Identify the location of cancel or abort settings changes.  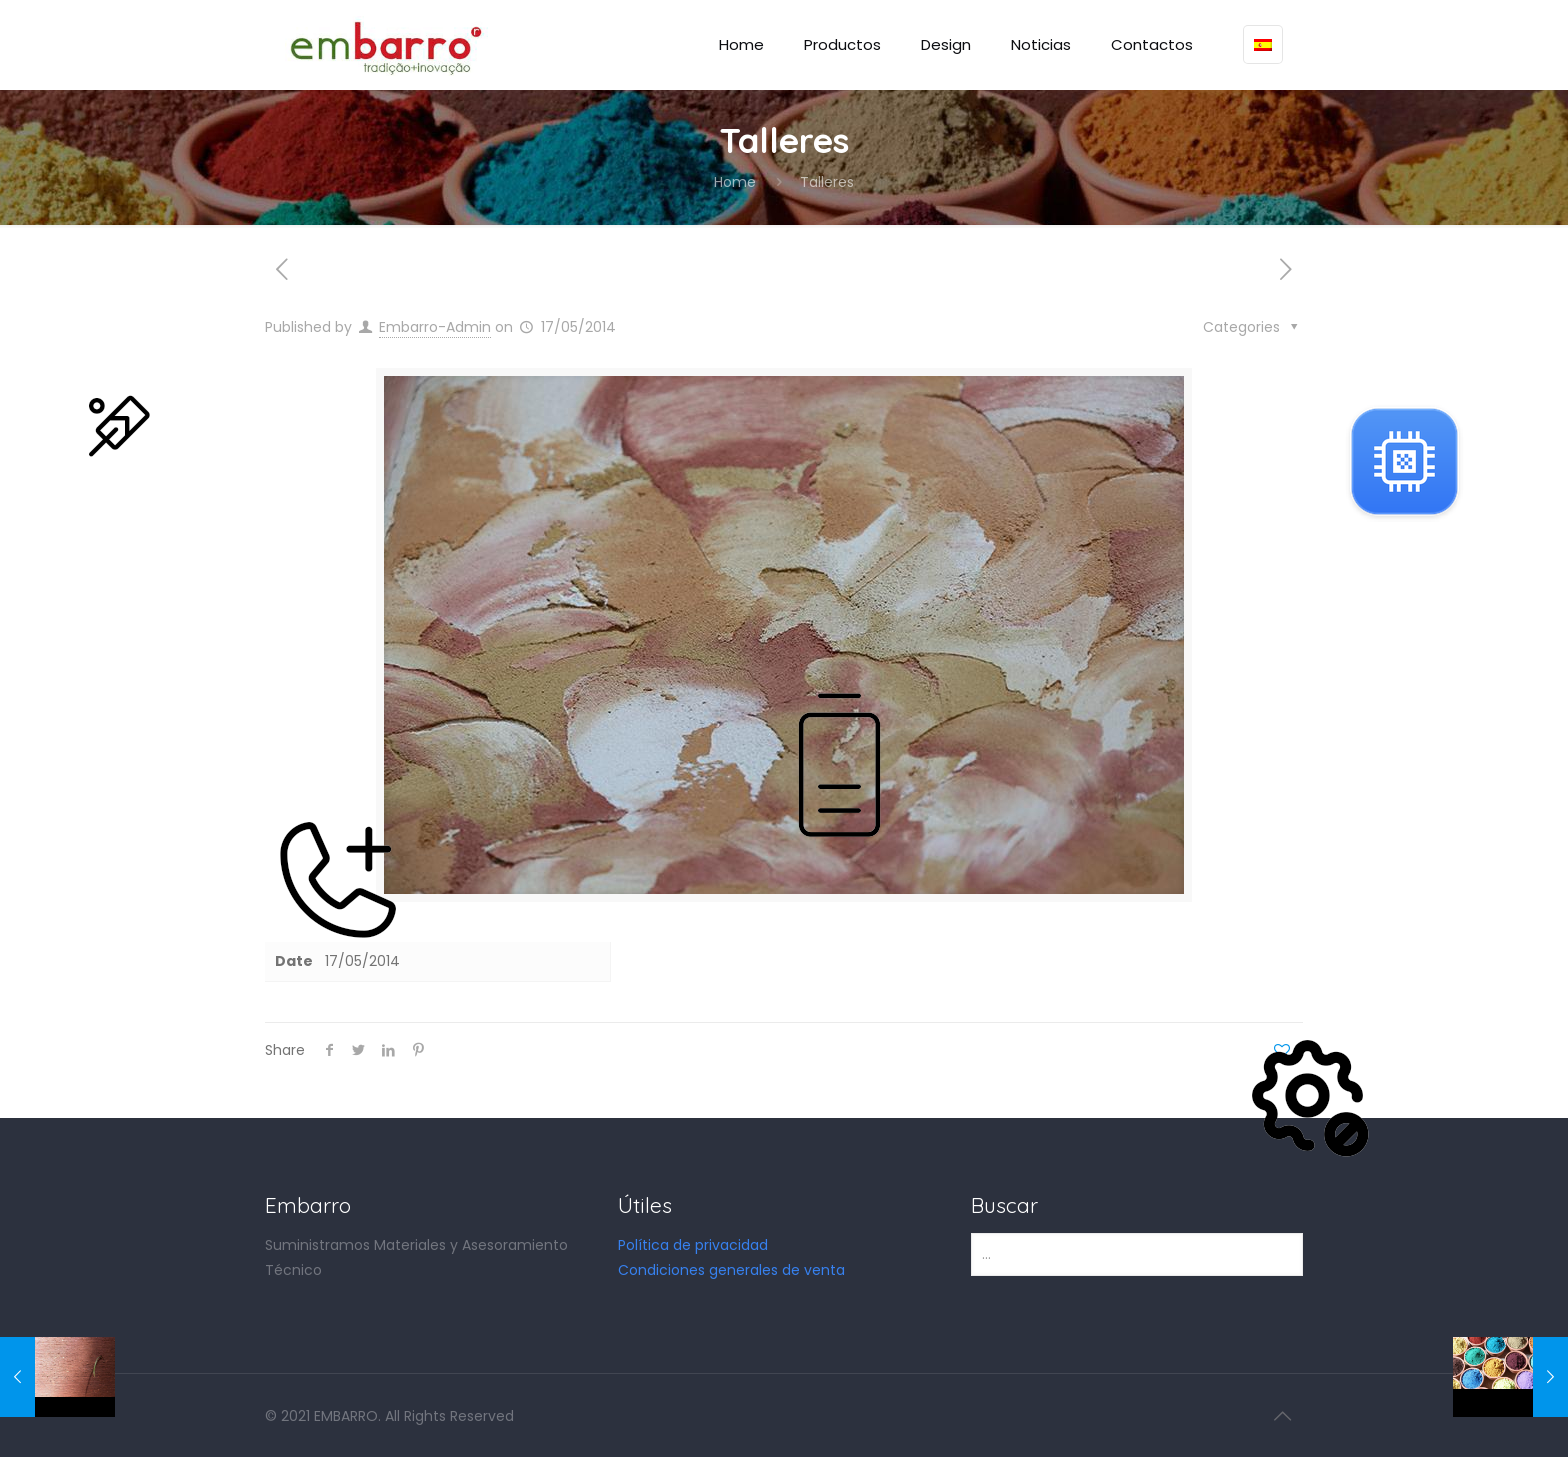
(1307, 1095).